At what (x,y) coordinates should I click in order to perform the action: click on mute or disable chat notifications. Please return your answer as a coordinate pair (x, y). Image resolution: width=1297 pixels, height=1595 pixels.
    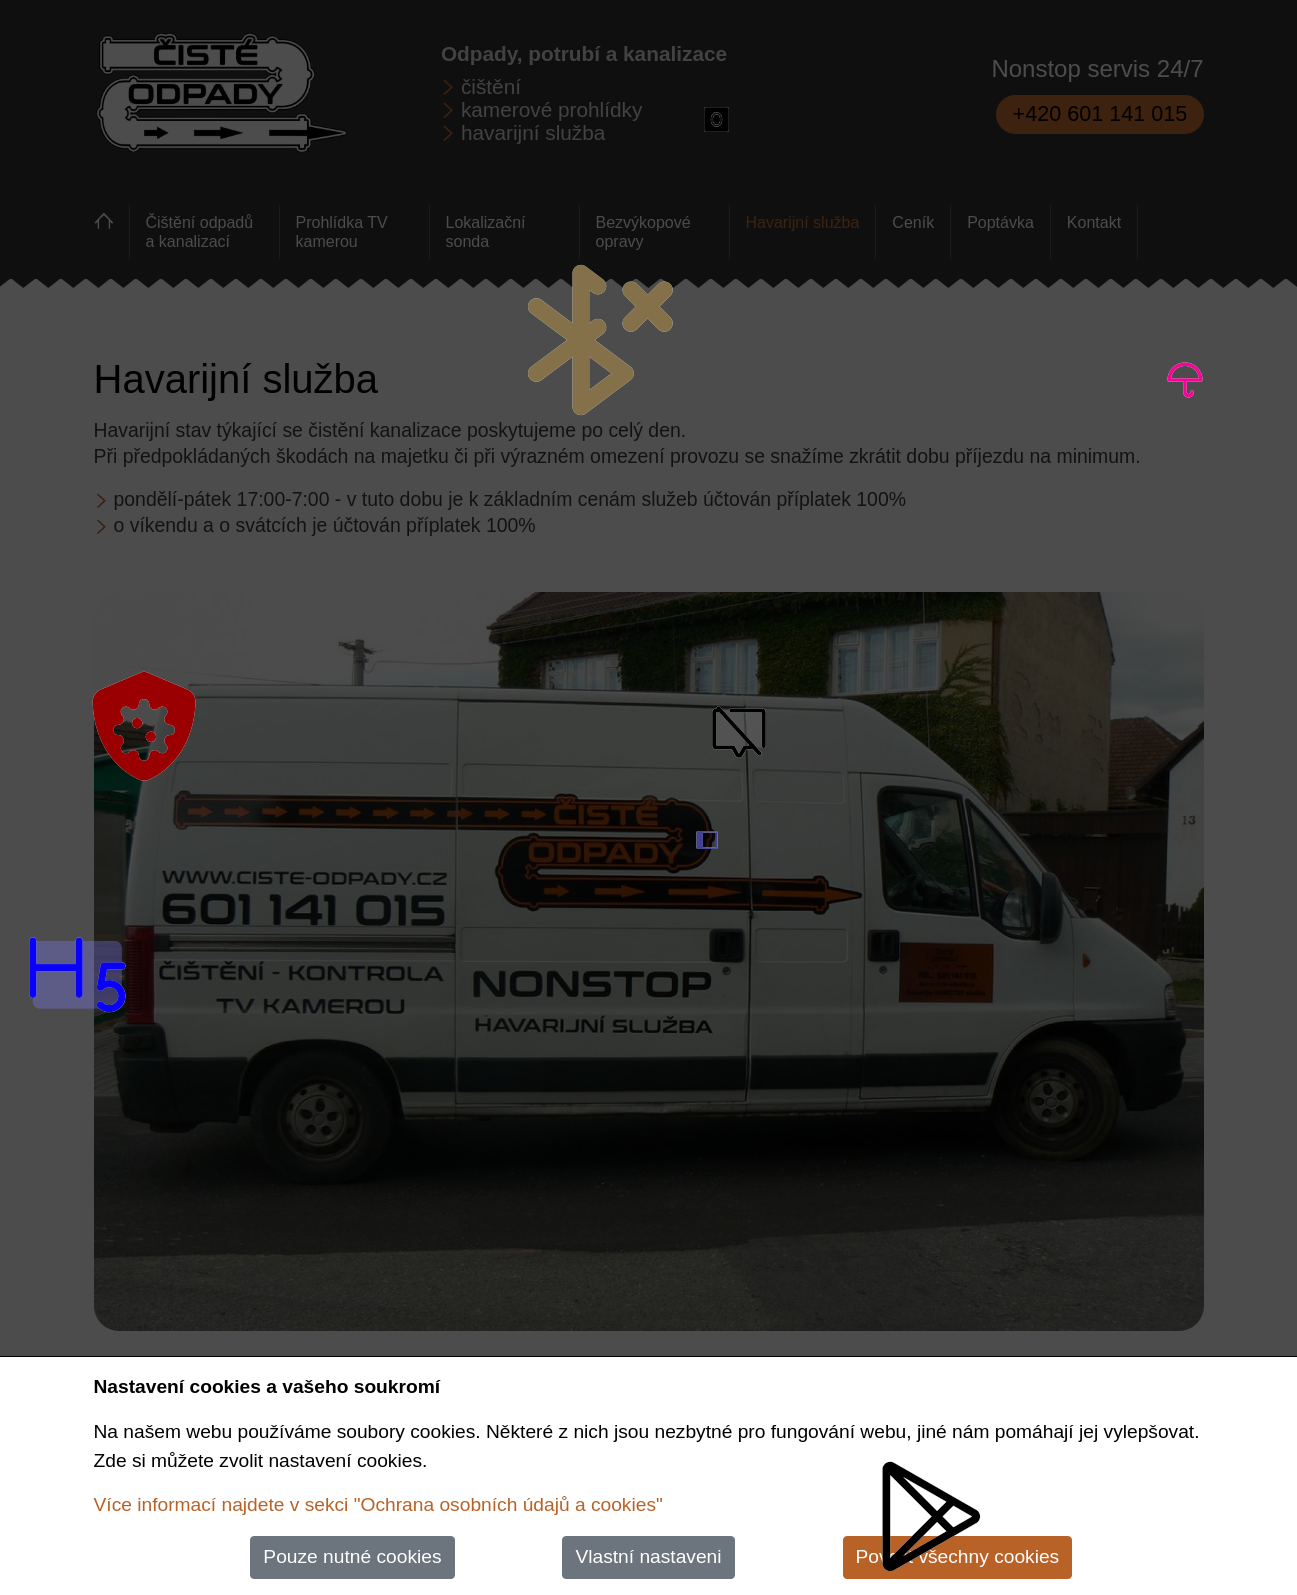
    Looking at the image, I should click on (739, 731).